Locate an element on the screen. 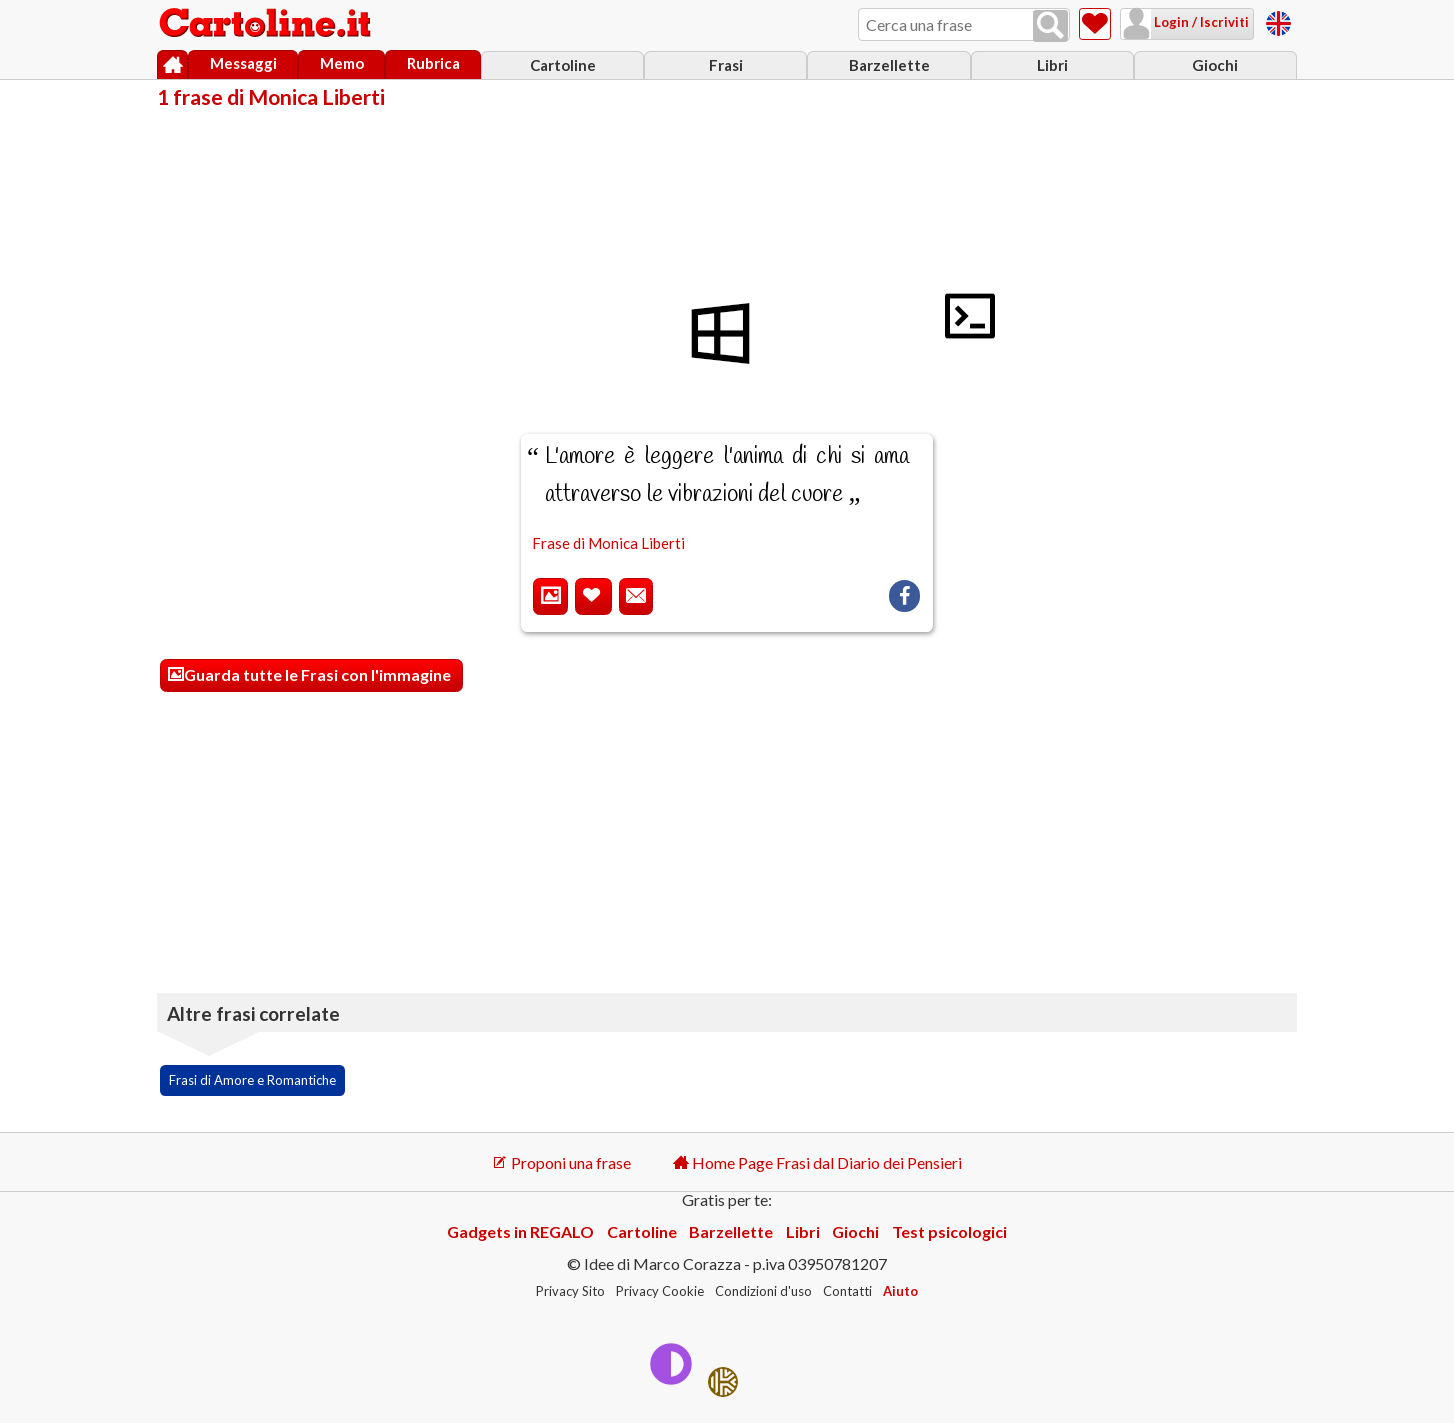  open keeper password manager is located at coordinates (723, 1382).